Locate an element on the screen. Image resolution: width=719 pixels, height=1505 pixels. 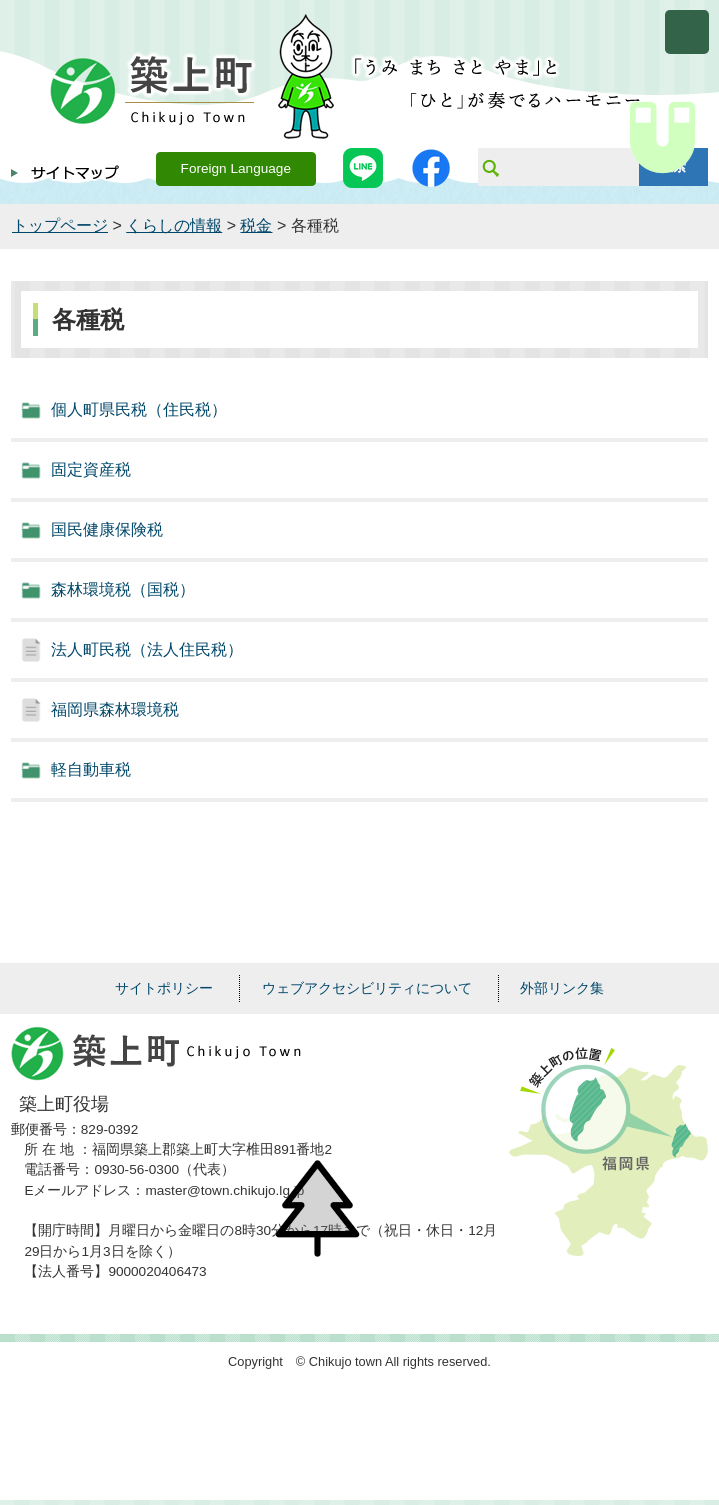
activate magnetic snap or alignment tool is located at coordinates (662, 134).